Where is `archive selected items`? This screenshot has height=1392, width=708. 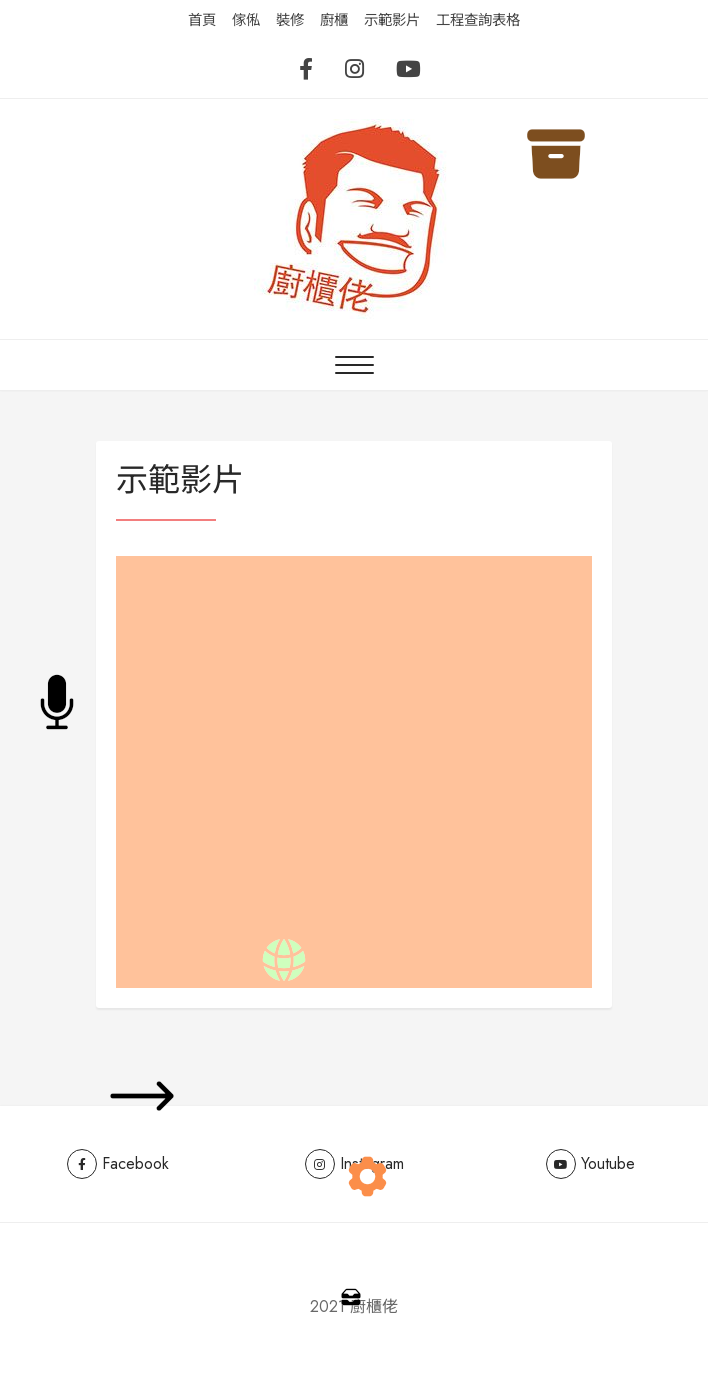
archive selected items is located at coordinates (556, 154).